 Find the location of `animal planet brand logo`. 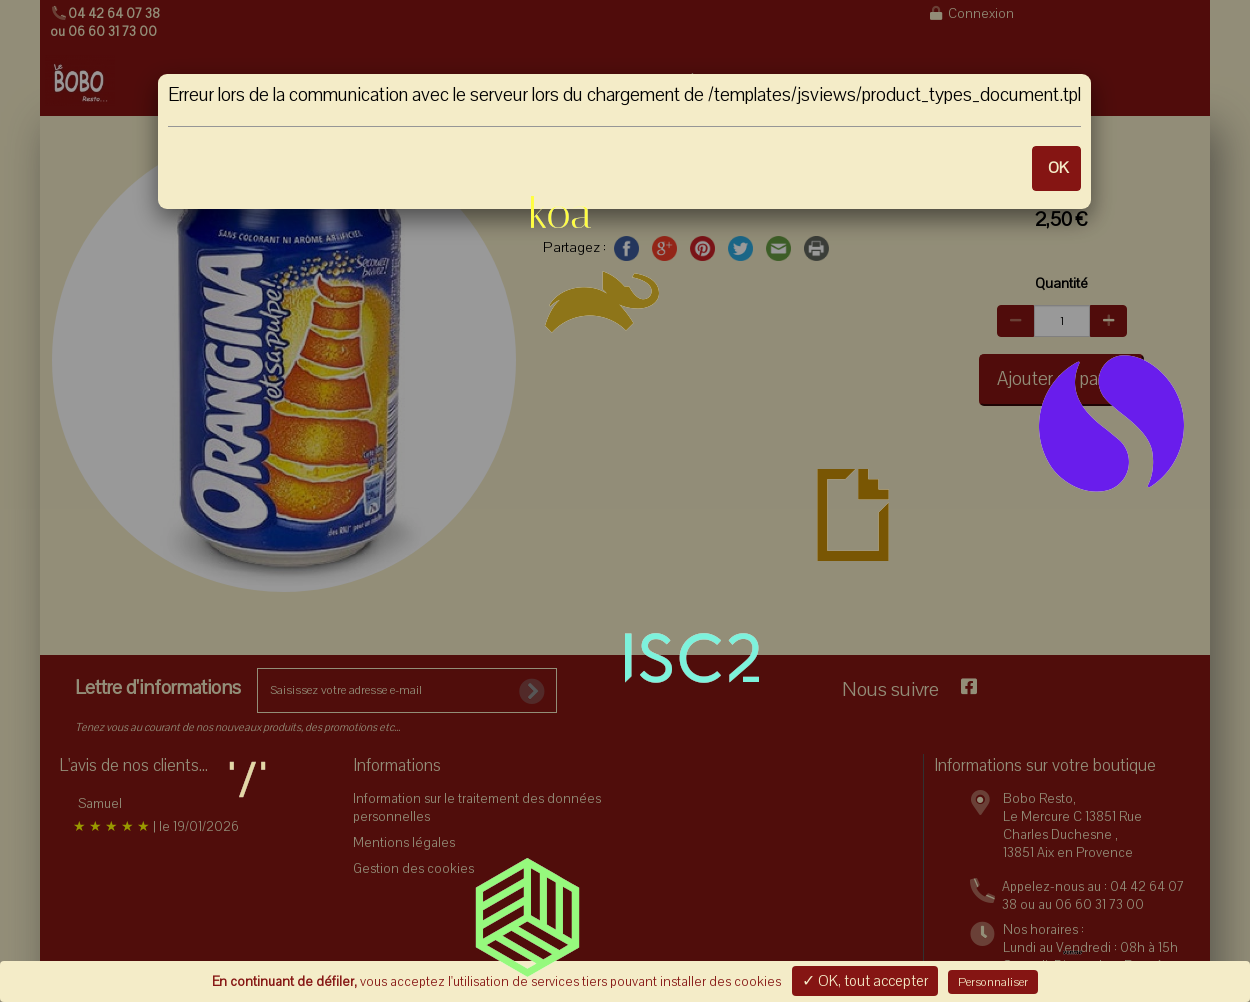

animal planet brand logo is located at coordinates (602, 302).